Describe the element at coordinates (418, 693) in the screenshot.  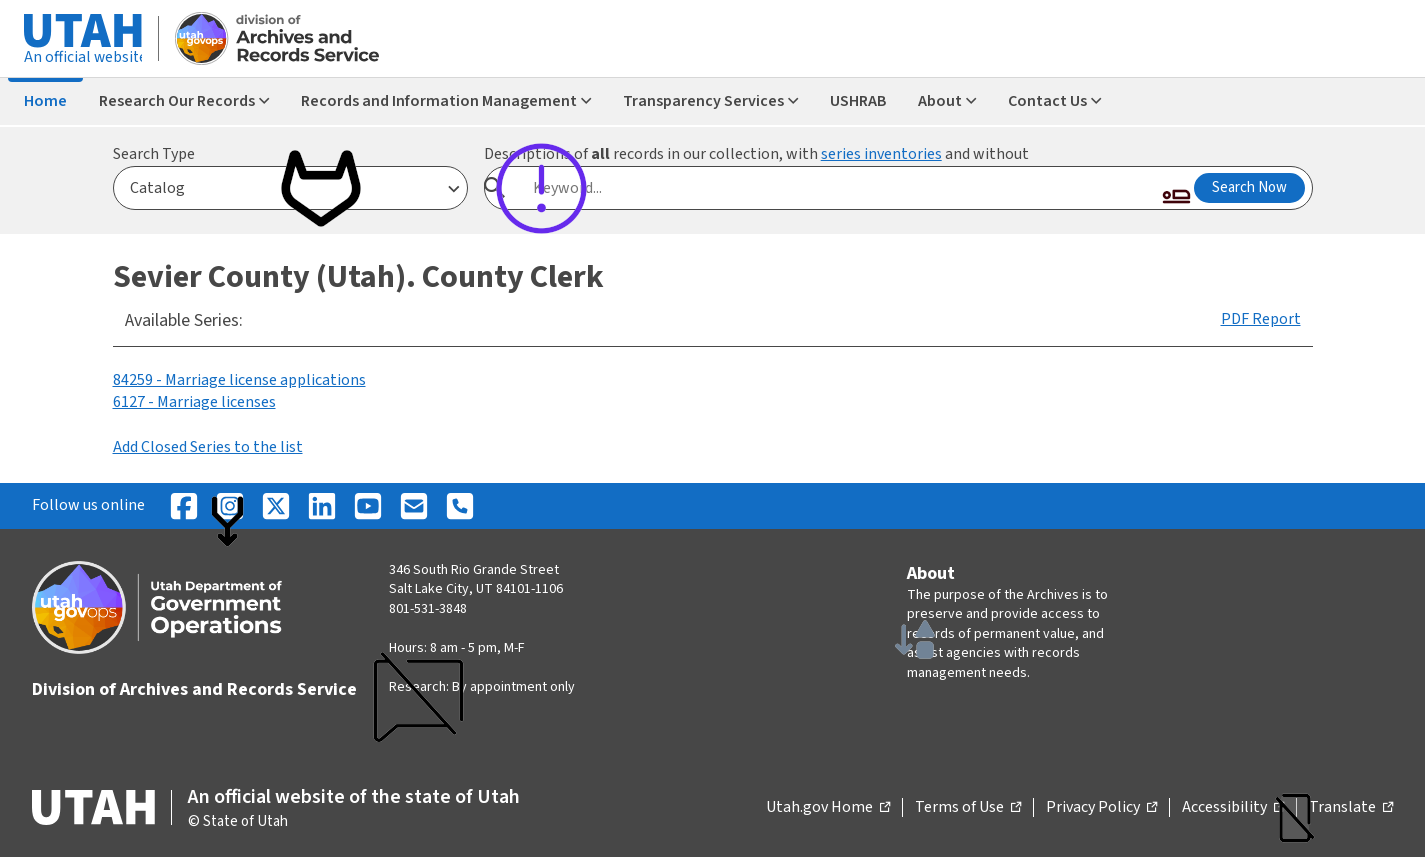
I see `mute or disable chat notifications` at that location.